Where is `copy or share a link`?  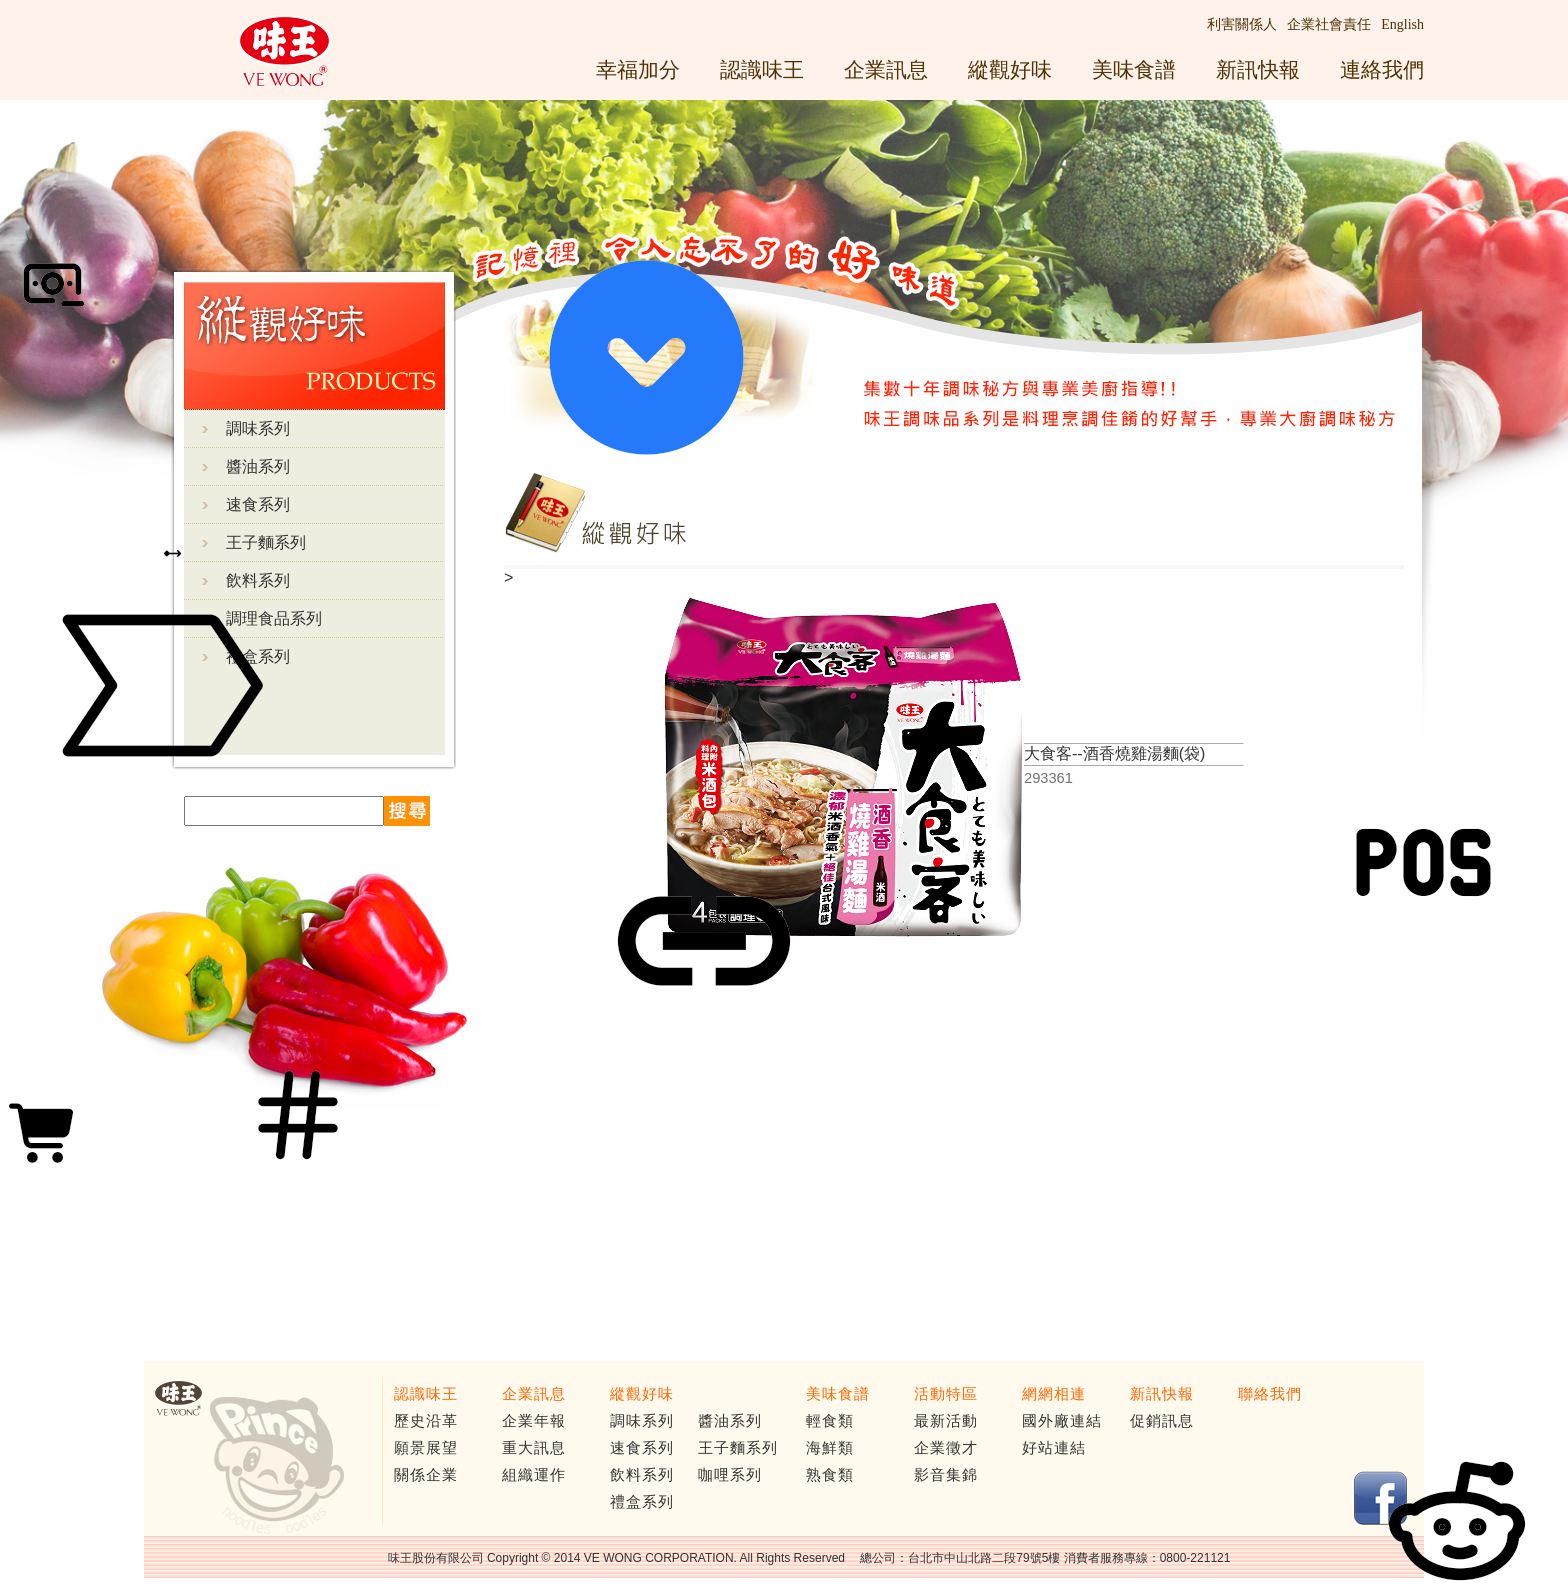 copy or share a link is located at coordinates (704, 941).